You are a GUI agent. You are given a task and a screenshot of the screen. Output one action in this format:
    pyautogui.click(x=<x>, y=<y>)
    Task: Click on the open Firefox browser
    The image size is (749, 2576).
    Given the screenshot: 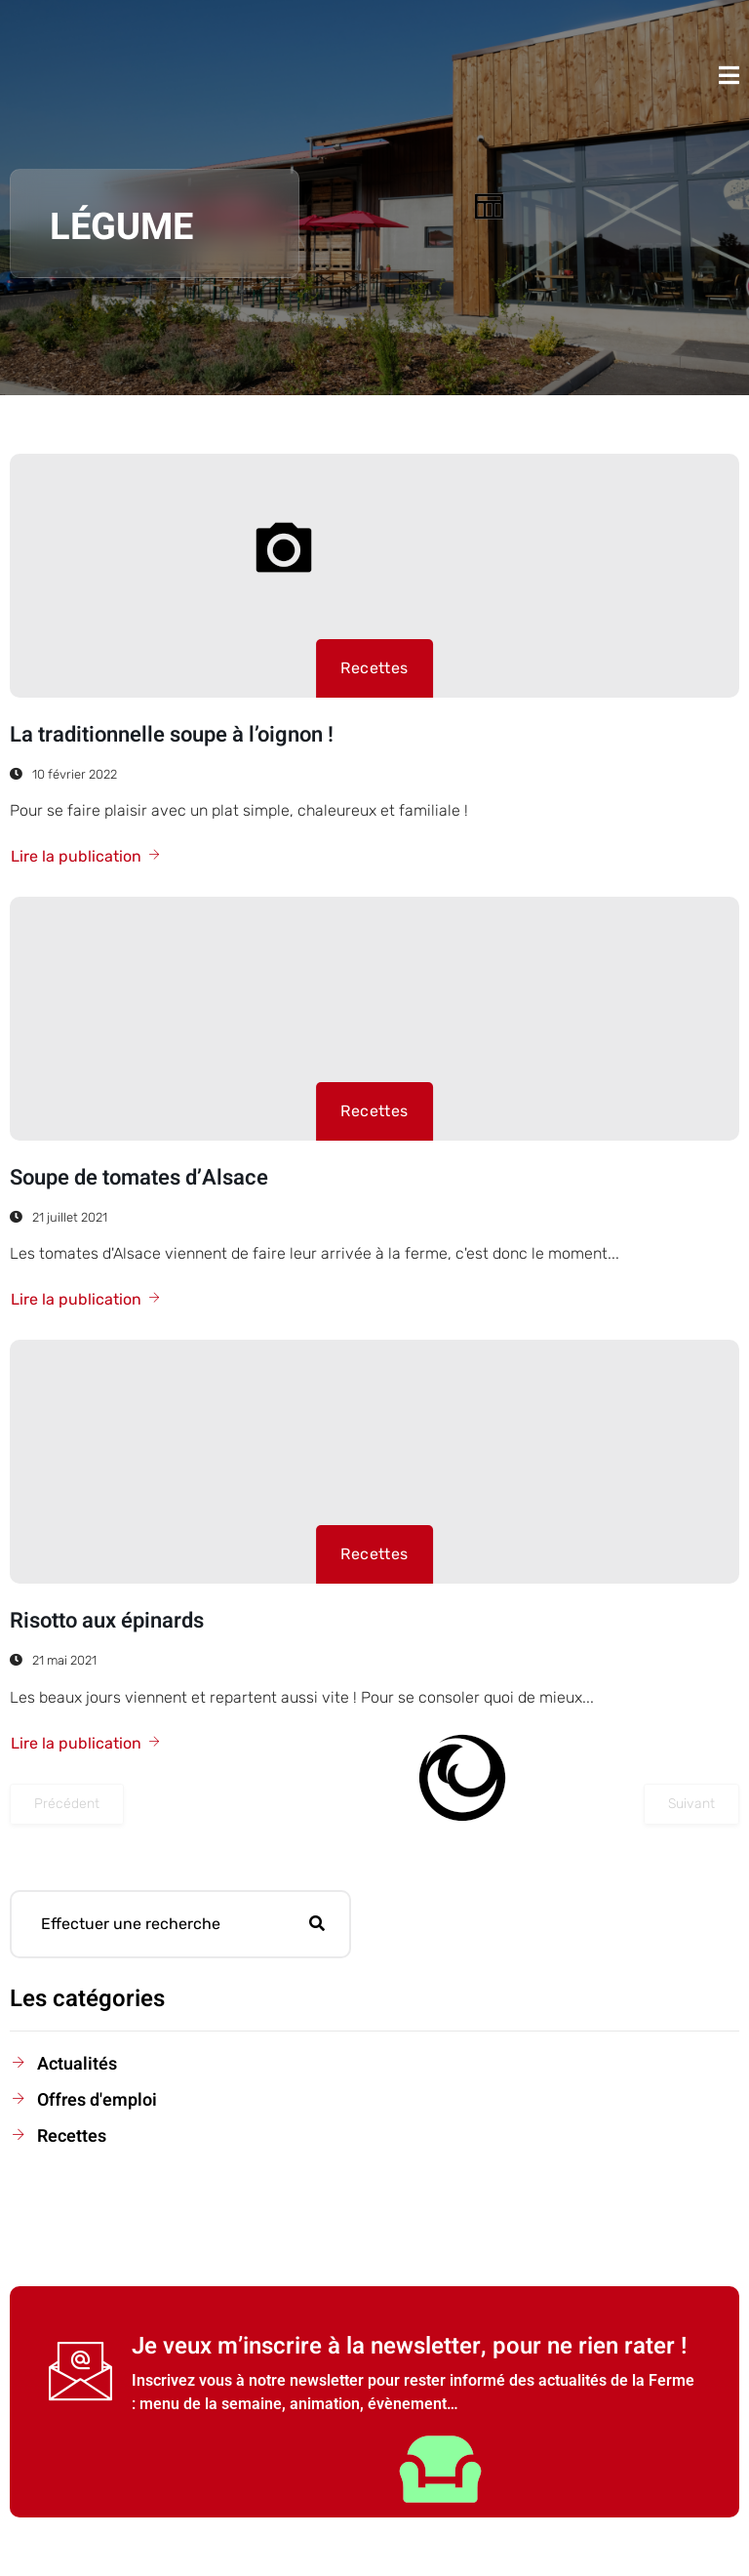 What is the action you would take?
    pyautogui.click(x=462, y=1778)
    